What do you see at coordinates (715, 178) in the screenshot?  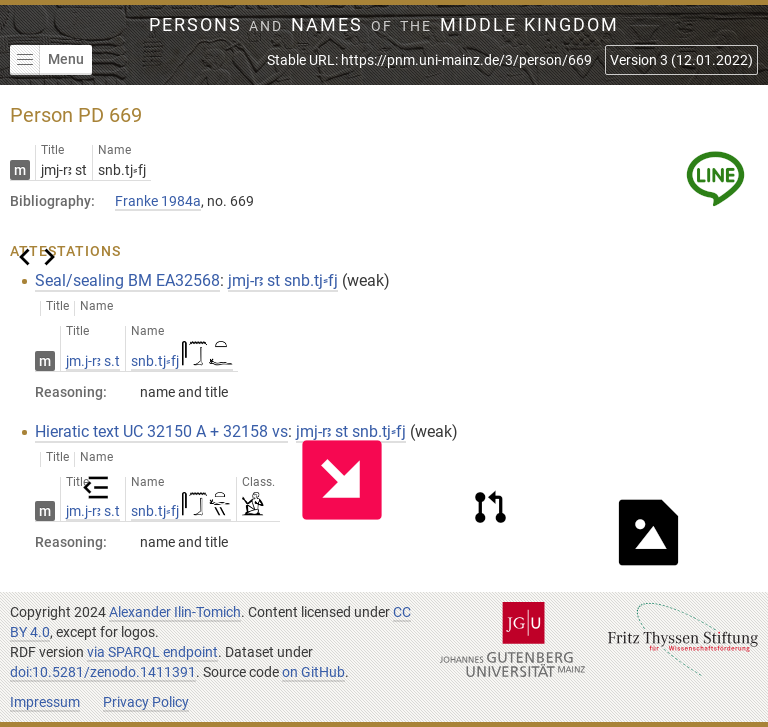 I see `open the LINE messaging app` at bounding box center [715, 178].